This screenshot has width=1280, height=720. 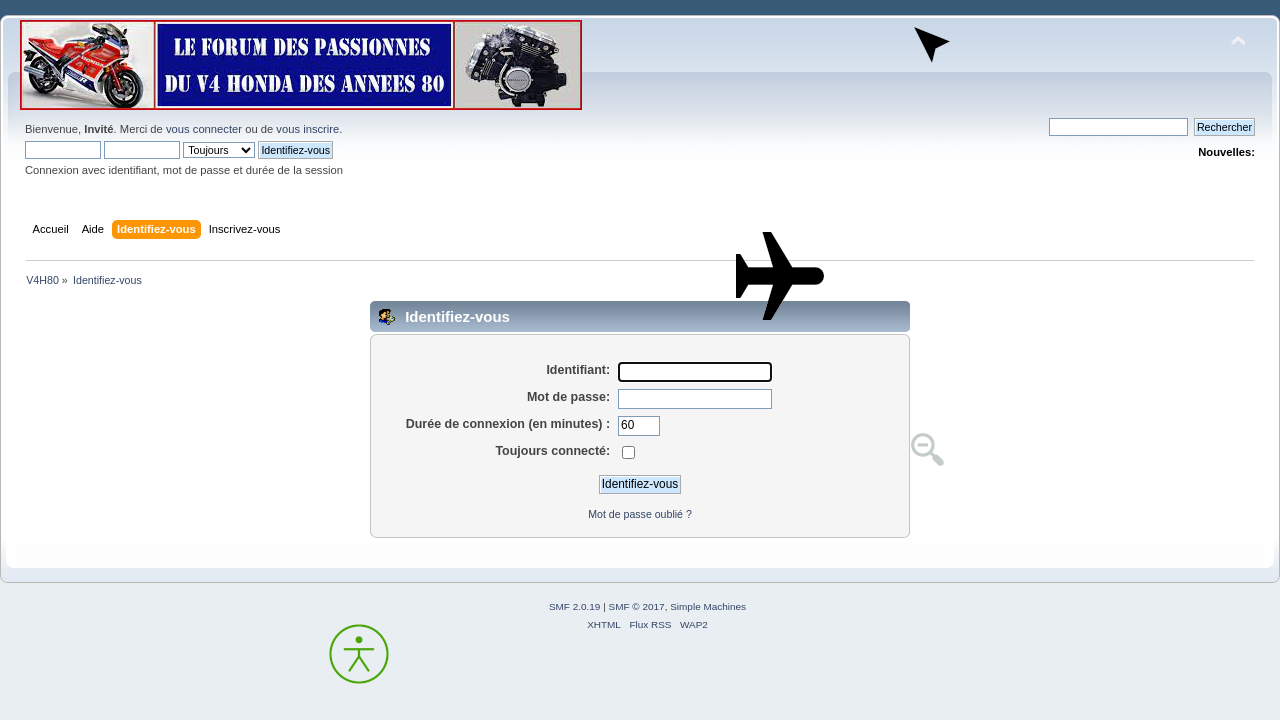 What do you see at coordinates (932, 45) in the screenshot?
I see `show current location on map` at bounding box center [932, 45].